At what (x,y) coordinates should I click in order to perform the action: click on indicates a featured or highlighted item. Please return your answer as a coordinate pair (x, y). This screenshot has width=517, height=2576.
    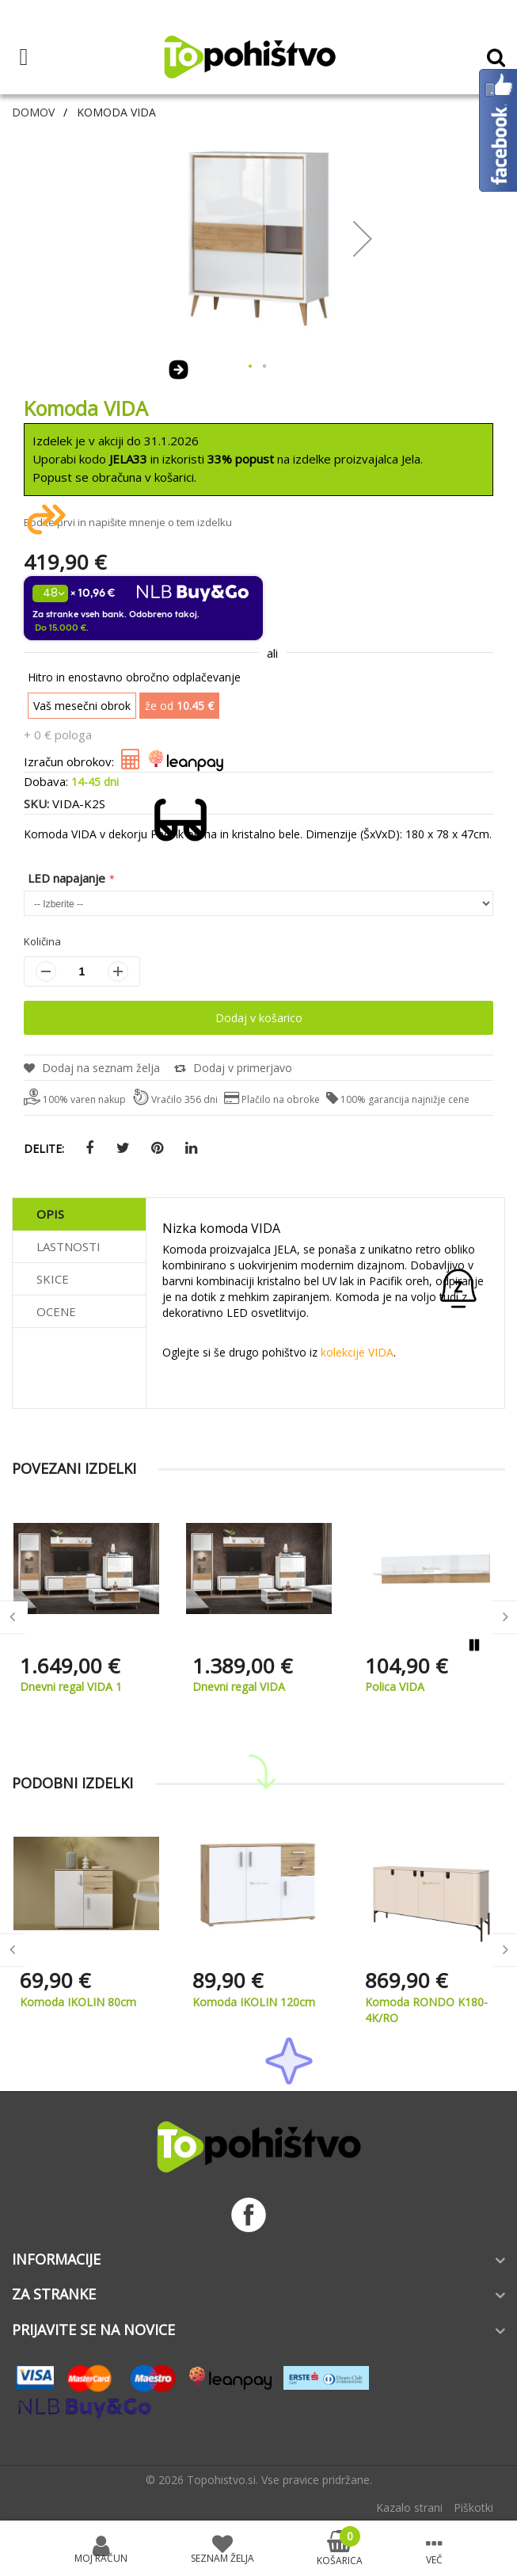
    Looking at the image, I should click on (289, 2061).